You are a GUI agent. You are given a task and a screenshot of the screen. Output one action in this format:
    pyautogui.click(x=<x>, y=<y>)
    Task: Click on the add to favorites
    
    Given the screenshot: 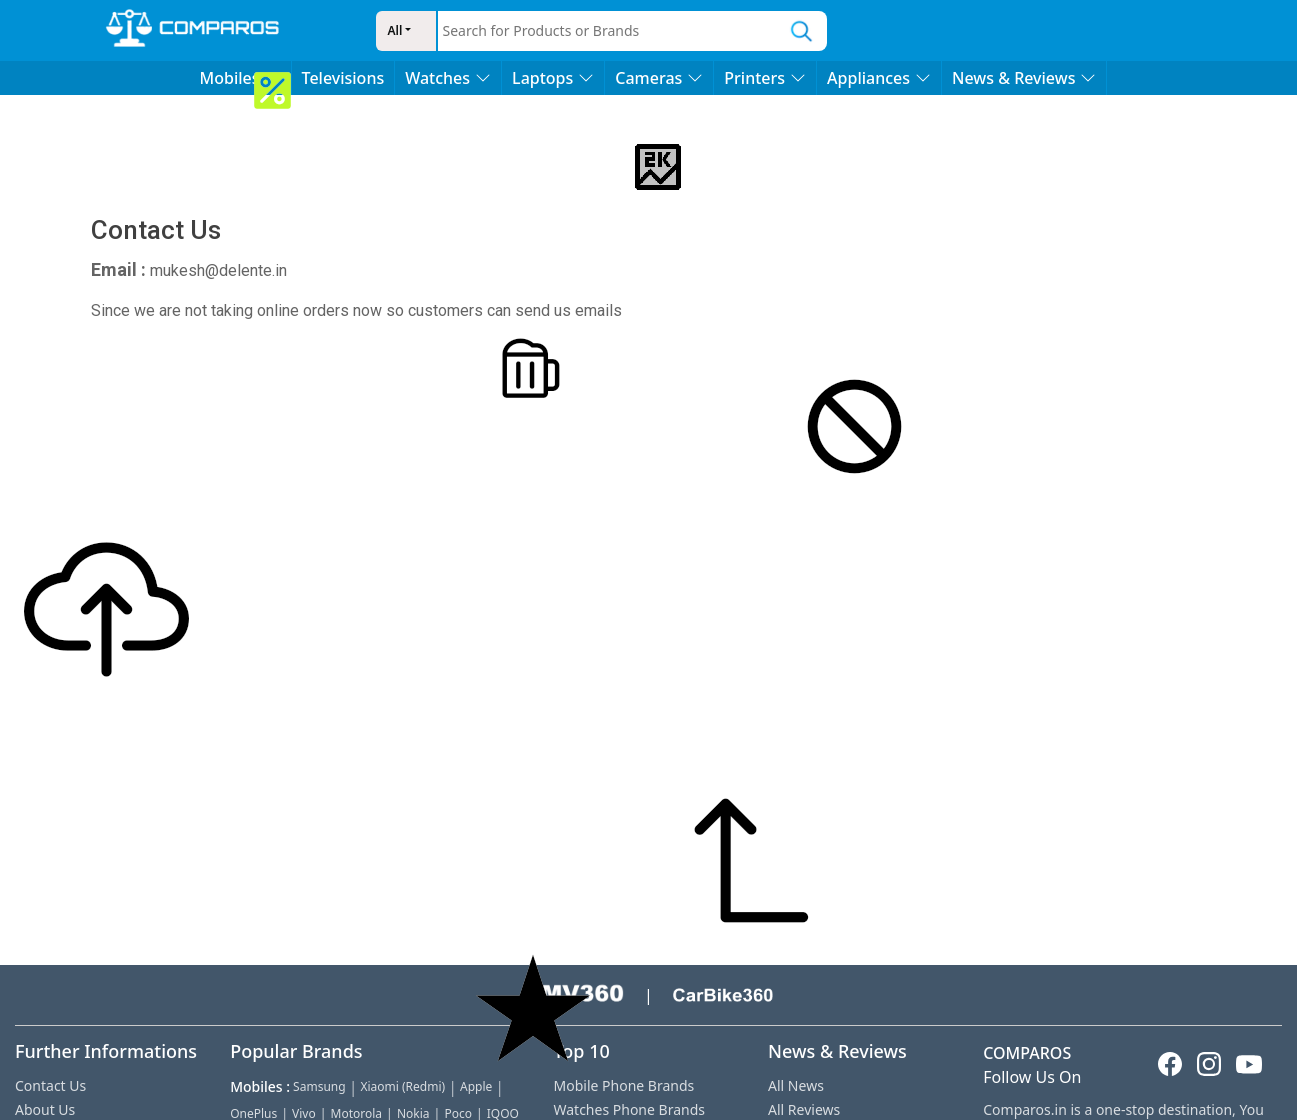 What is the action you would take?
    pyautogui.click(x=533, y=1008)
    